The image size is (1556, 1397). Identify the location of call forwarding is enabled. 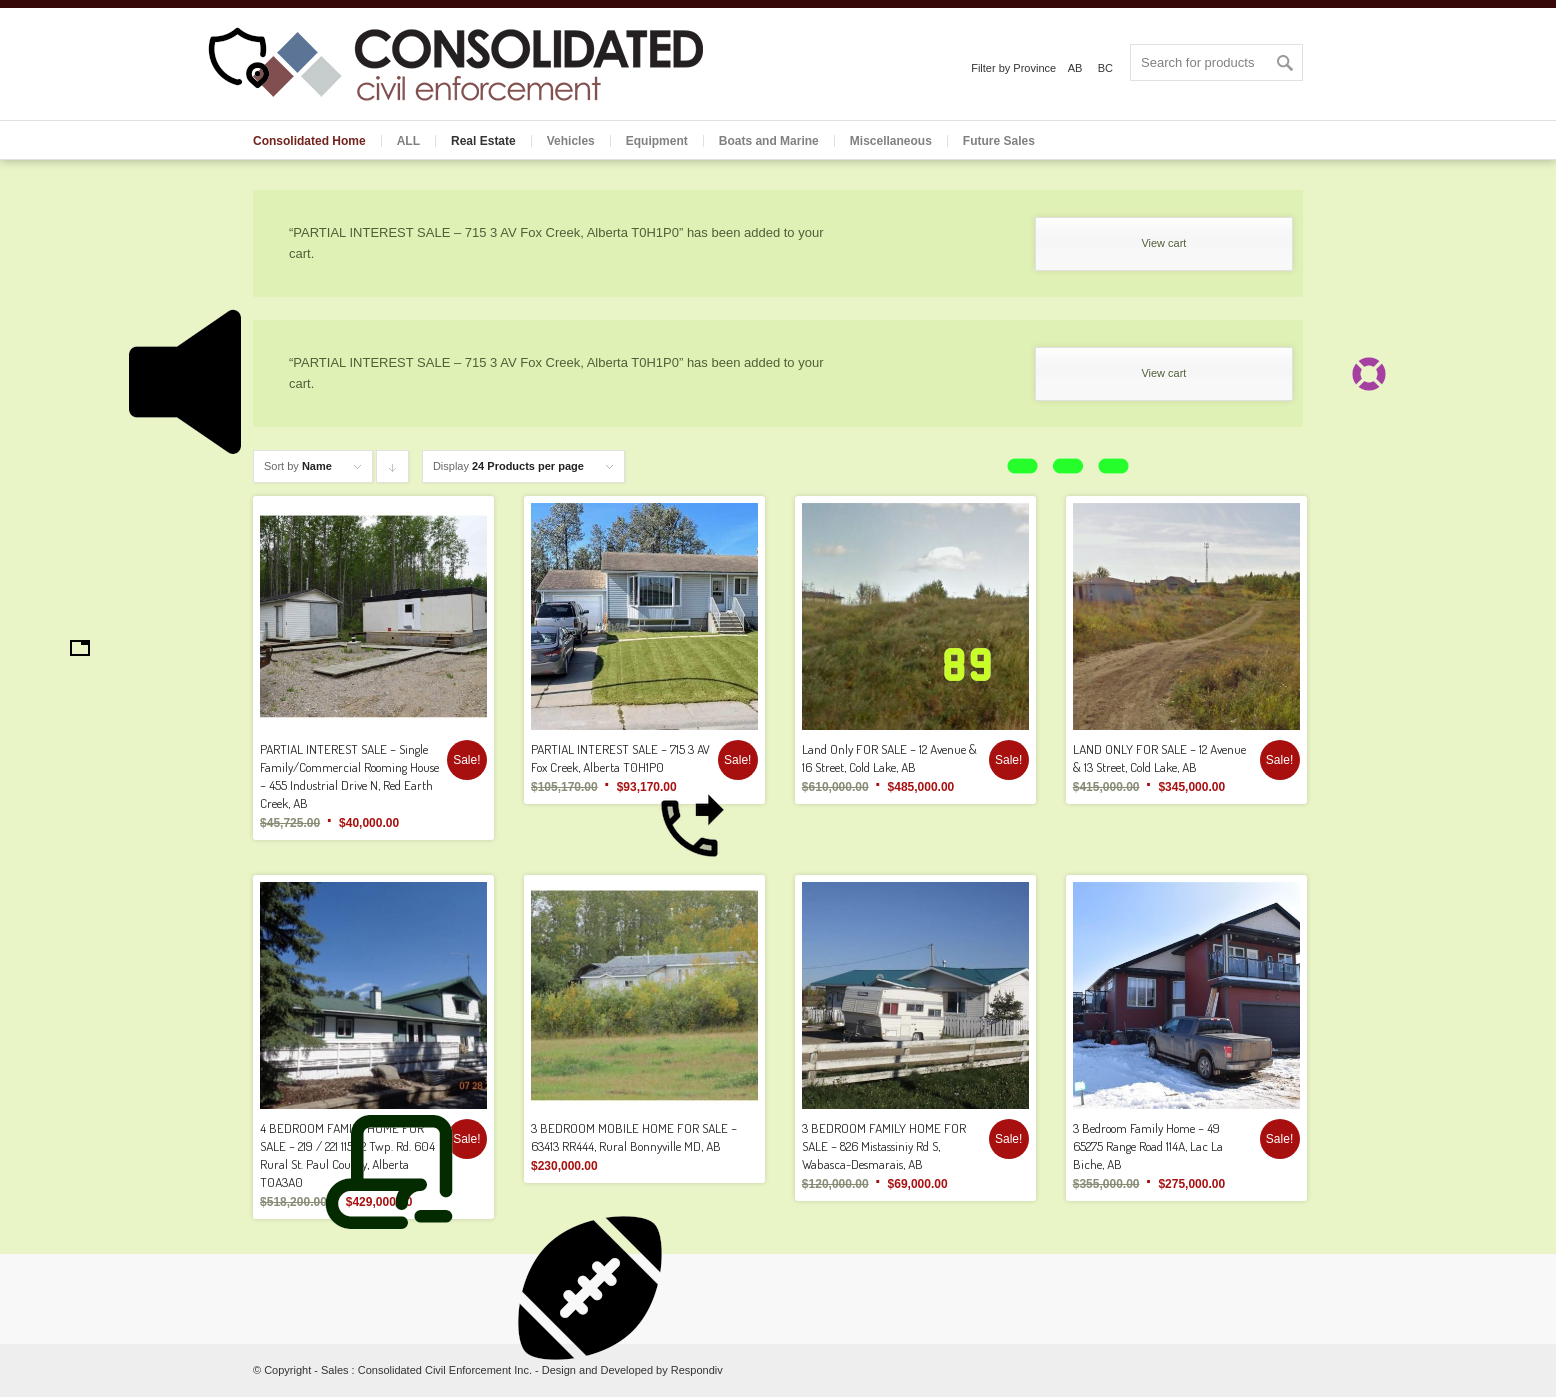
(689, 828).